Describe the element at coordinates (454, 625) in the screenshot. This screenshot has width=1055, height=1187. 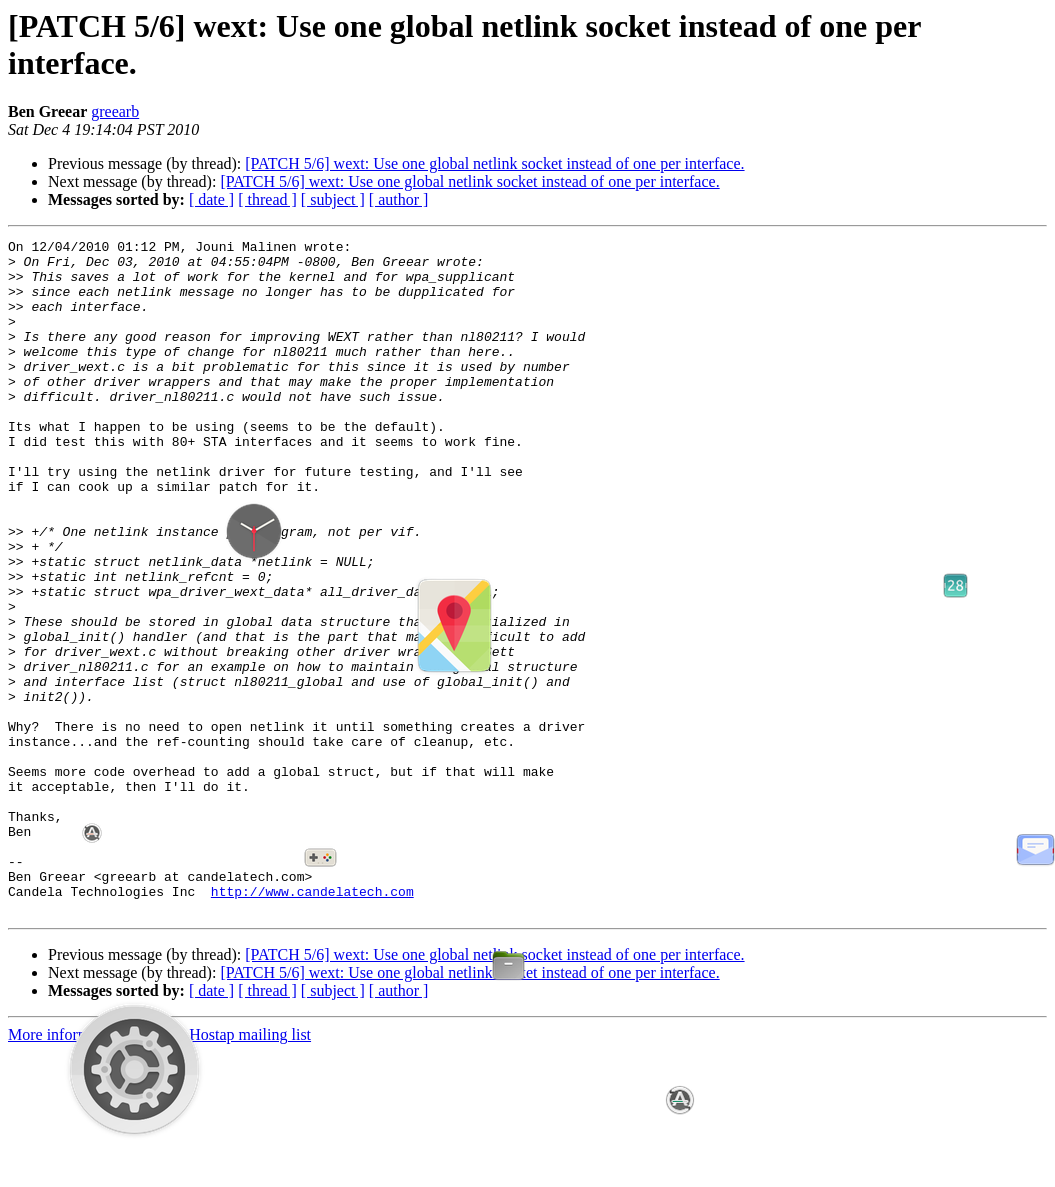
I see `a google earth KML geographic data file` at that location.